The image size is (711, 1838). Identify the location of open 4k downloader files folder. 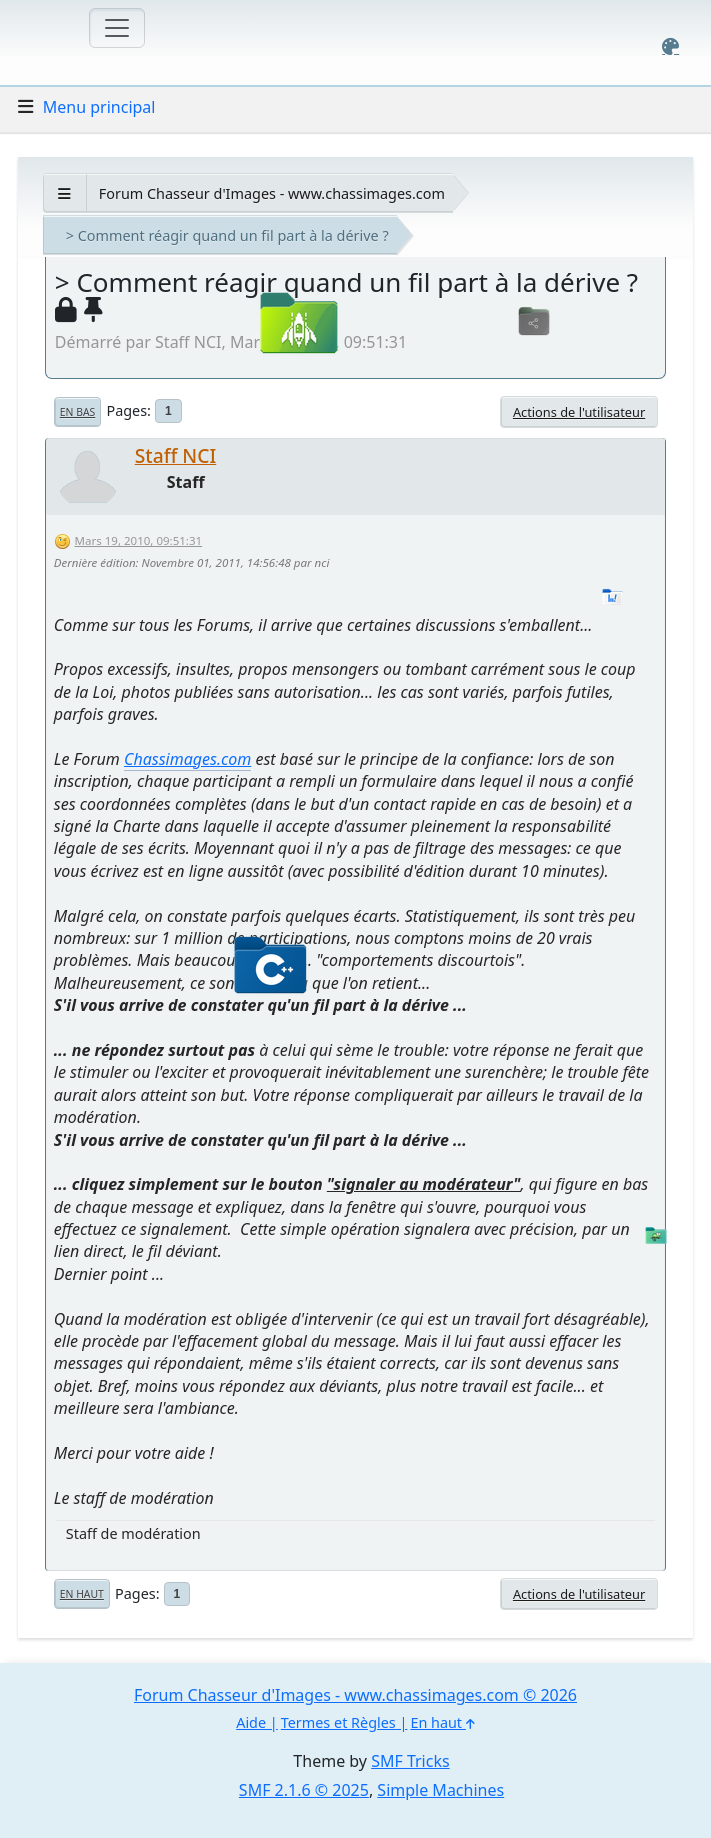
(612, 597).